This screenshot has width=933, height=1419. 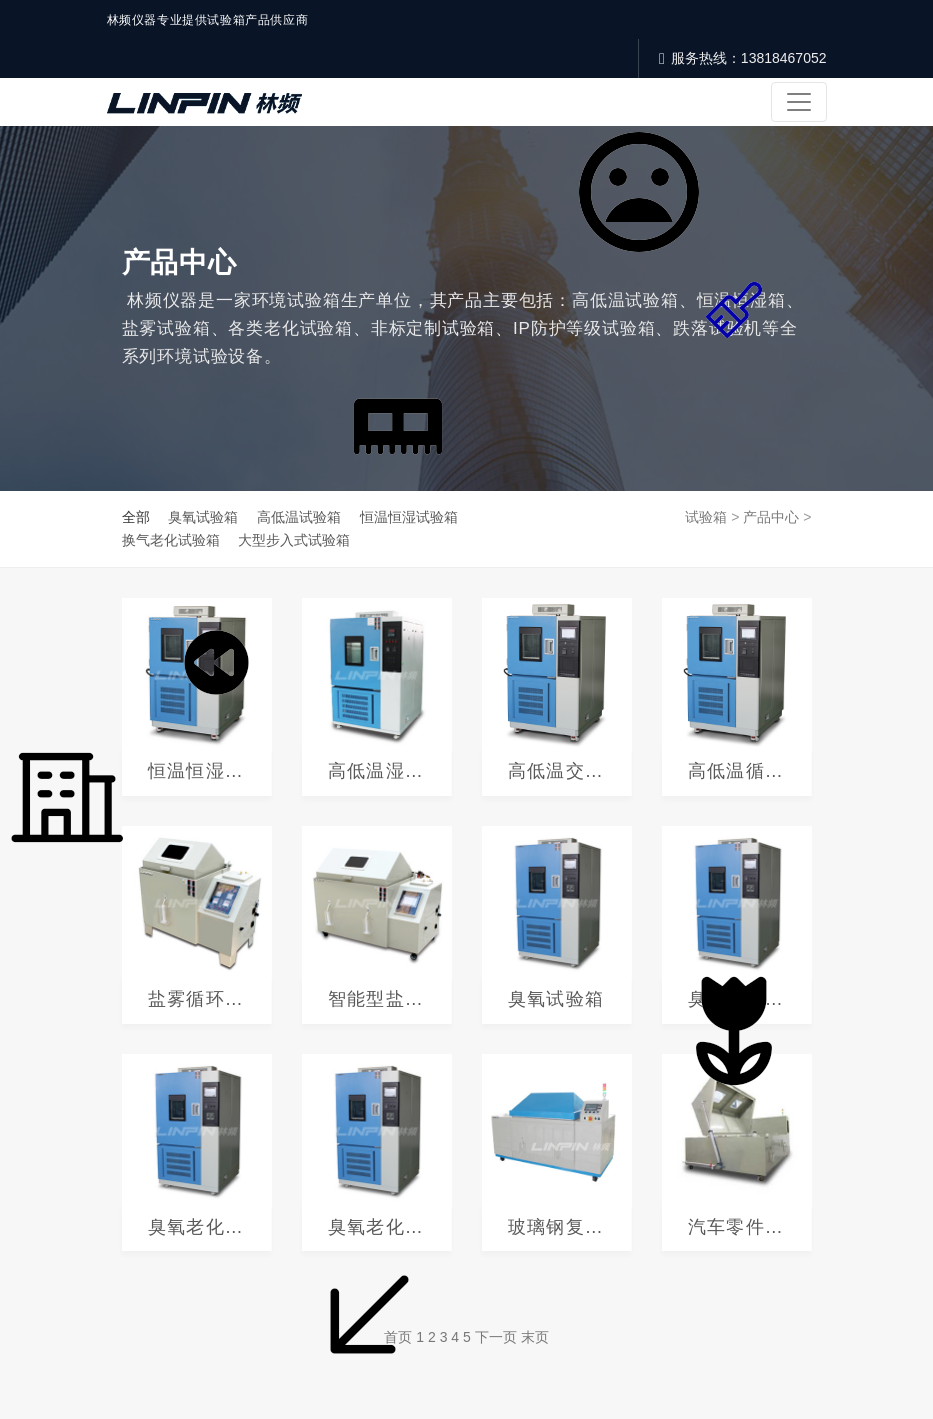 What do you see at coordinates (398, 425) in the screenshot?
I see `view device memory or RAM usage` at bounding box center [398, 425].